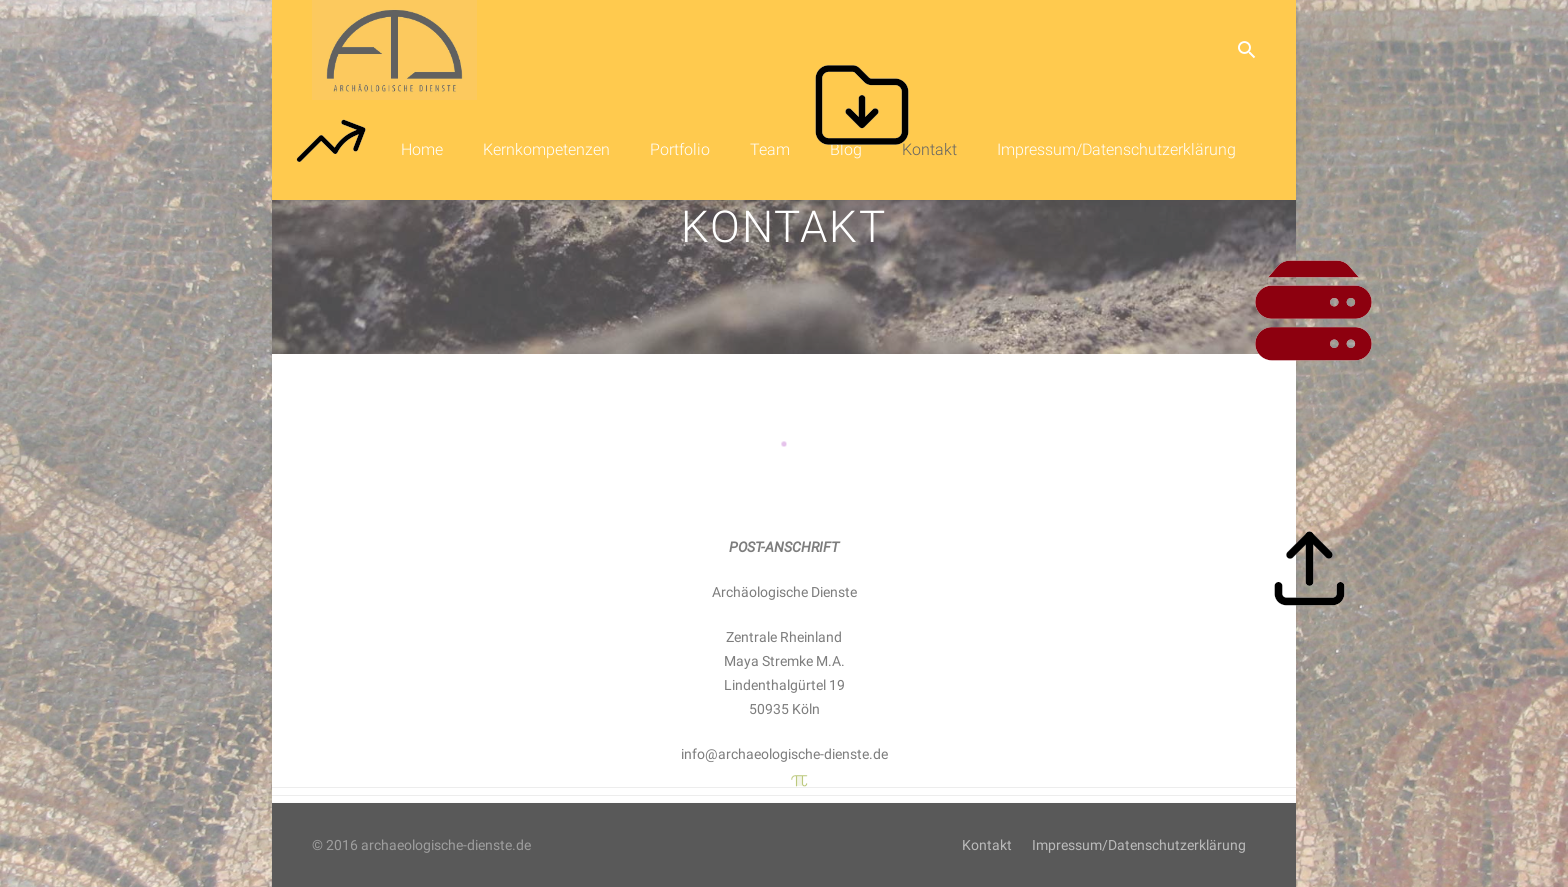 The height and width of the screenshot is (887, 1568). Describe the element at coordinates (862, 105) in the screenshot. I see `download files to folder` at that location.